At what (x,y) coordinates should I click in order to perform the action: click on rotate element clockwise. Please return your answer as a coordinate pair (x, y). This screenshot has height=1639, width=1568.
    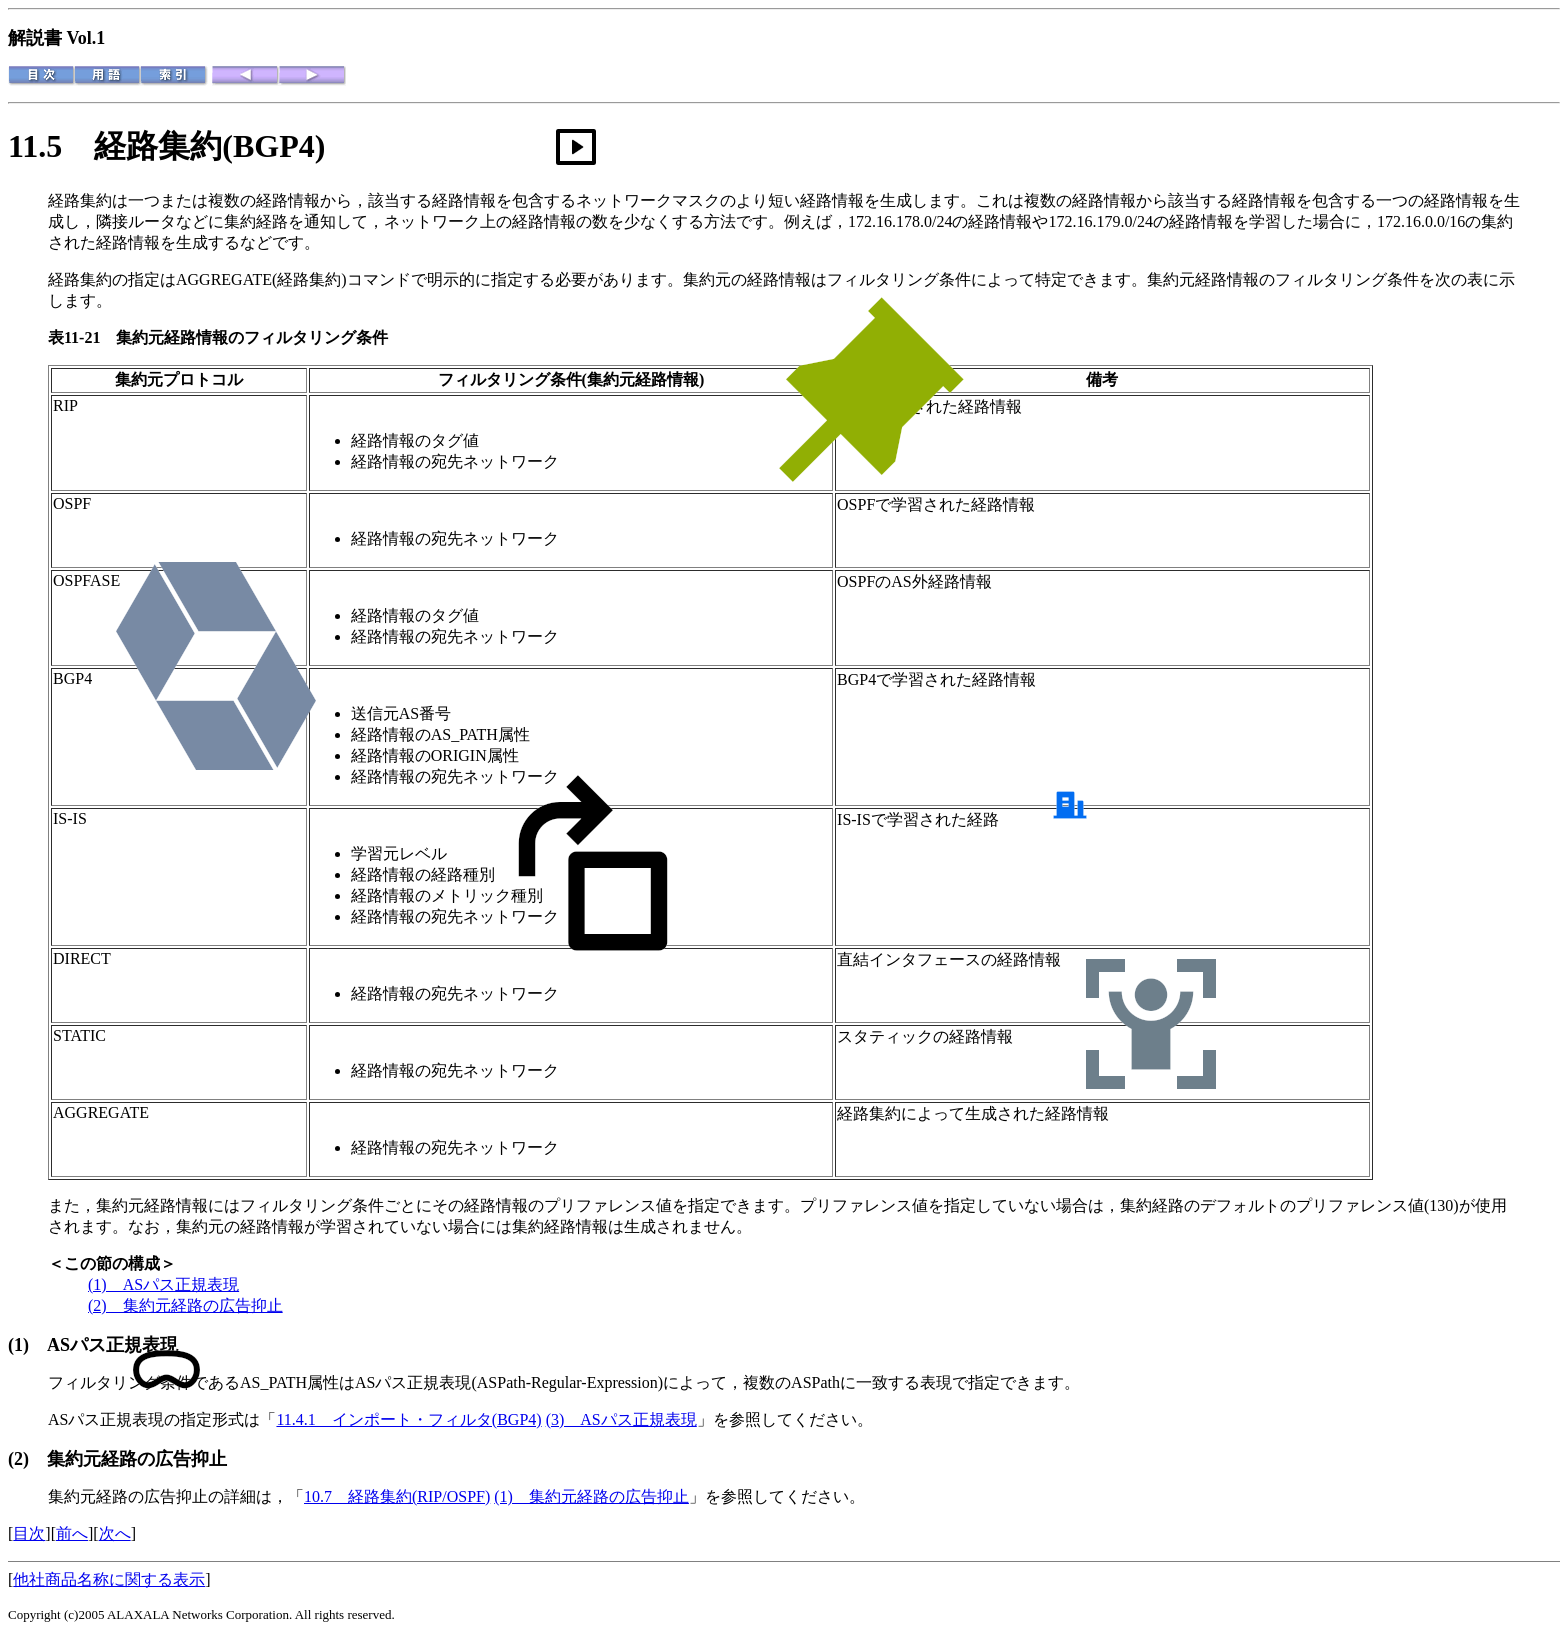
    Looking at the image, I should click on (593, 868).